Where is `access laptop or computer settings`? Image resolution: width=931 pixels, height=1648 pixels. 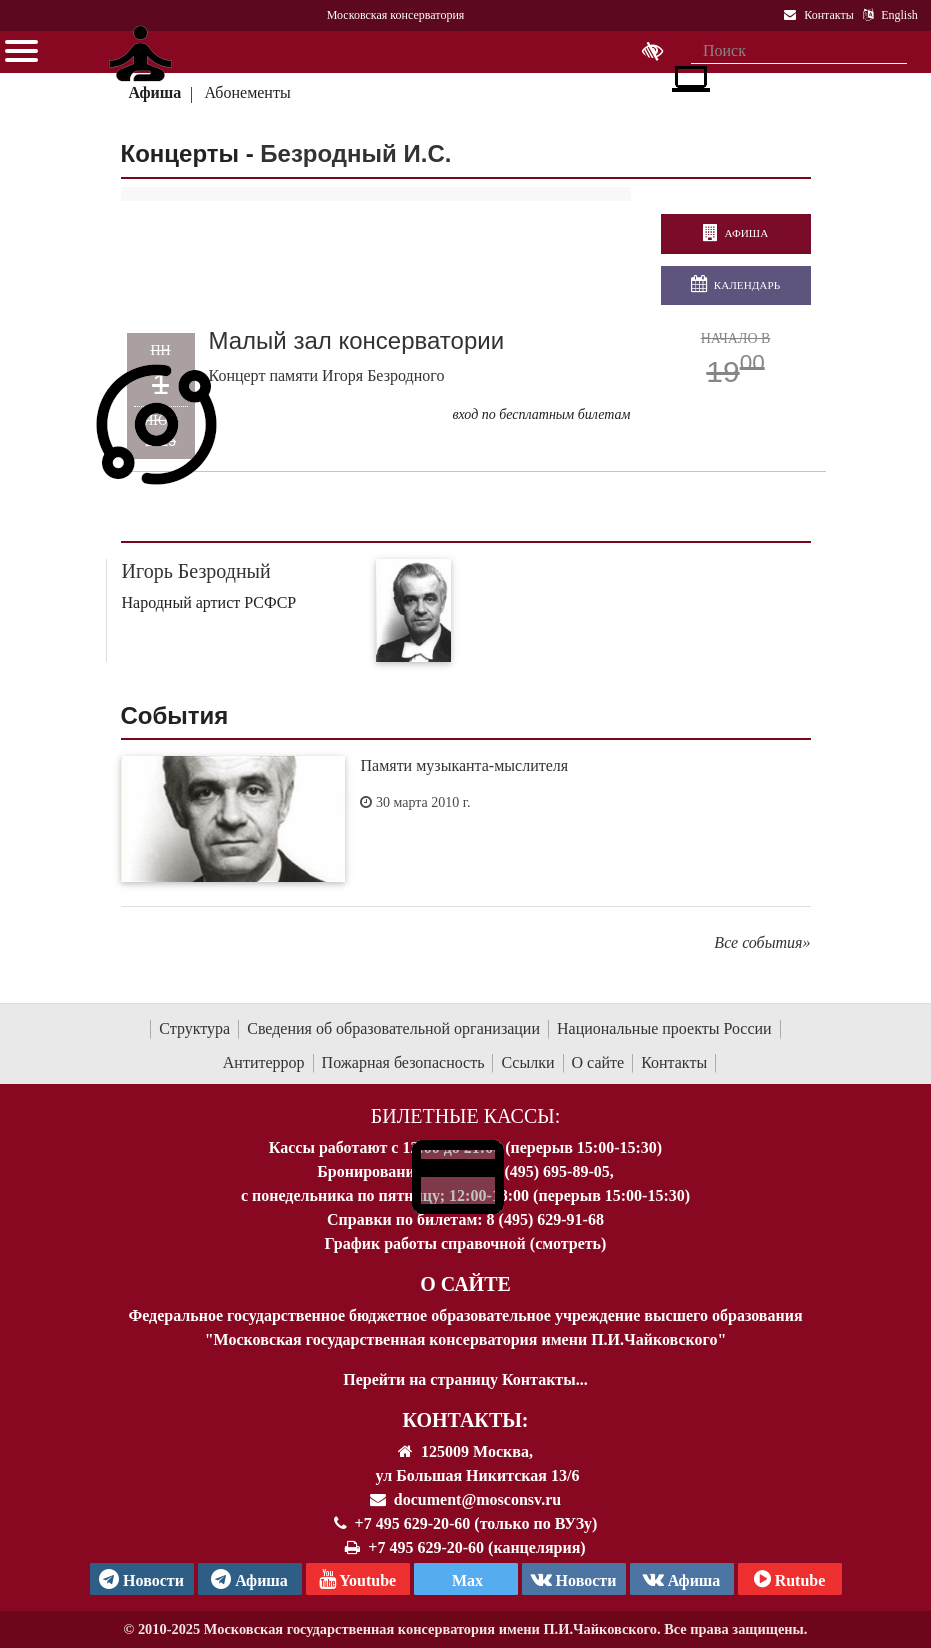
access laptop or computer settings is located at coordinates (691, 79).